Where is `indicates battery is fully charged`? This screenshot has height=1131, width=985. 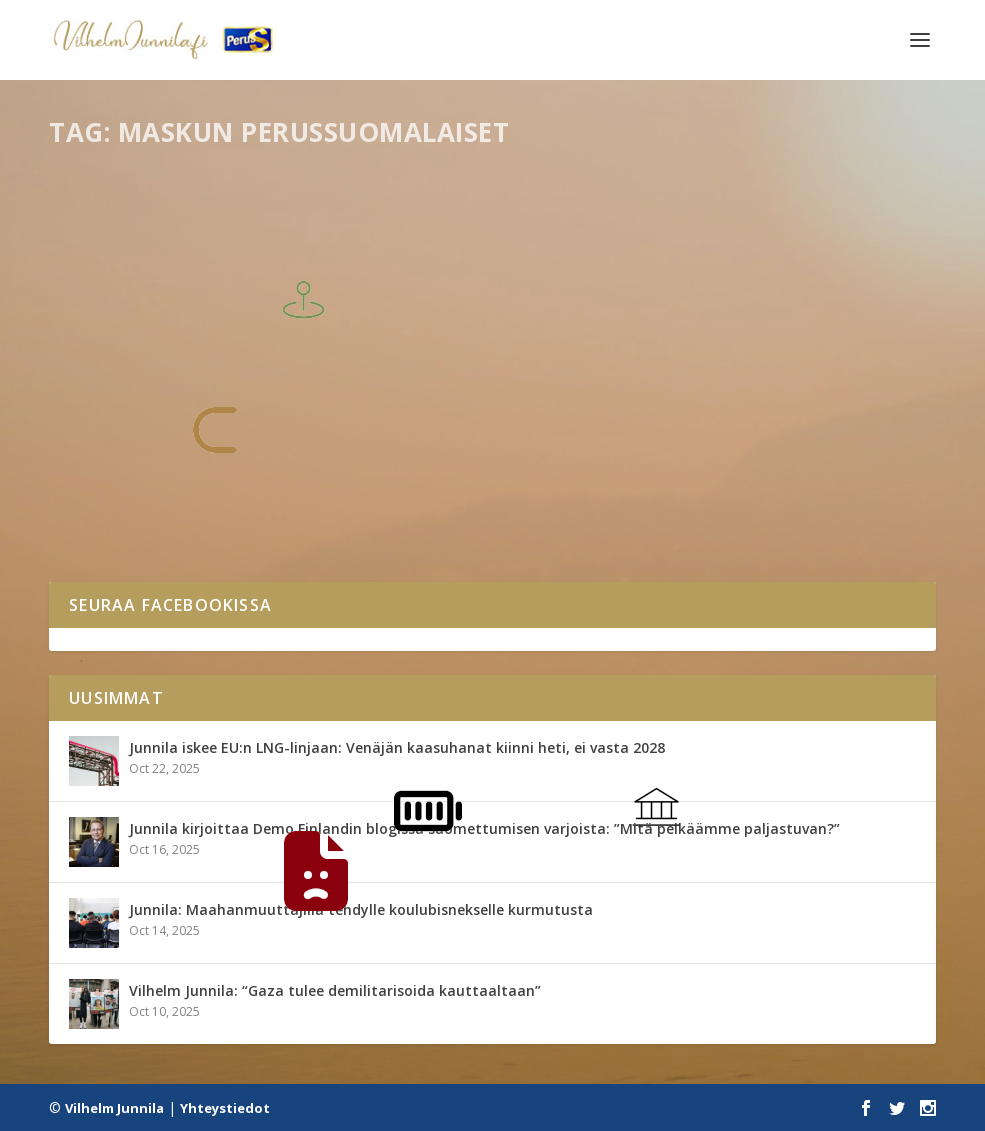
indicates battery is fully charged is located at coordinates (428, 811).